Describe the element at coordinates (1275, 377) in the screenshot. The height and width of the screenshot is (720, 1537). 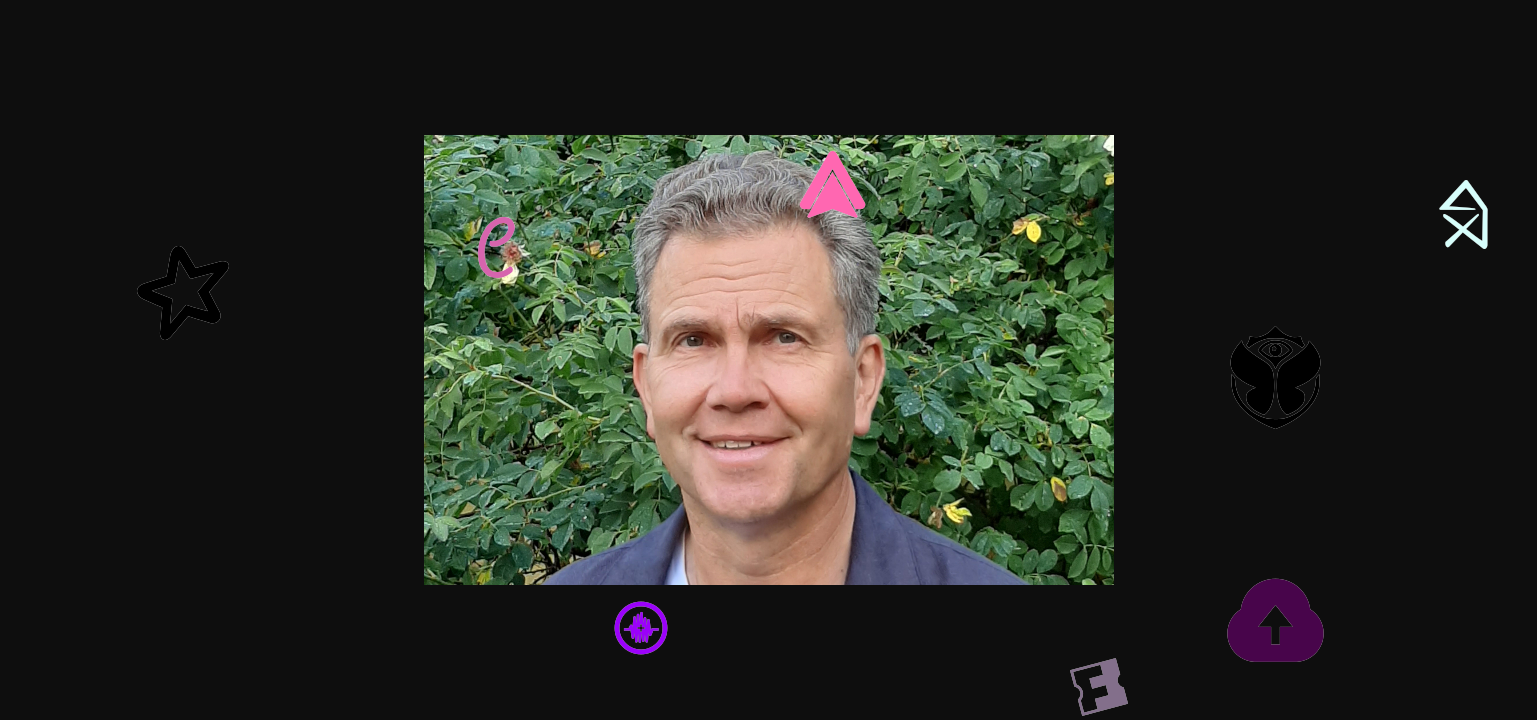
I see `Tomorrowland music festival official logo` at that location.